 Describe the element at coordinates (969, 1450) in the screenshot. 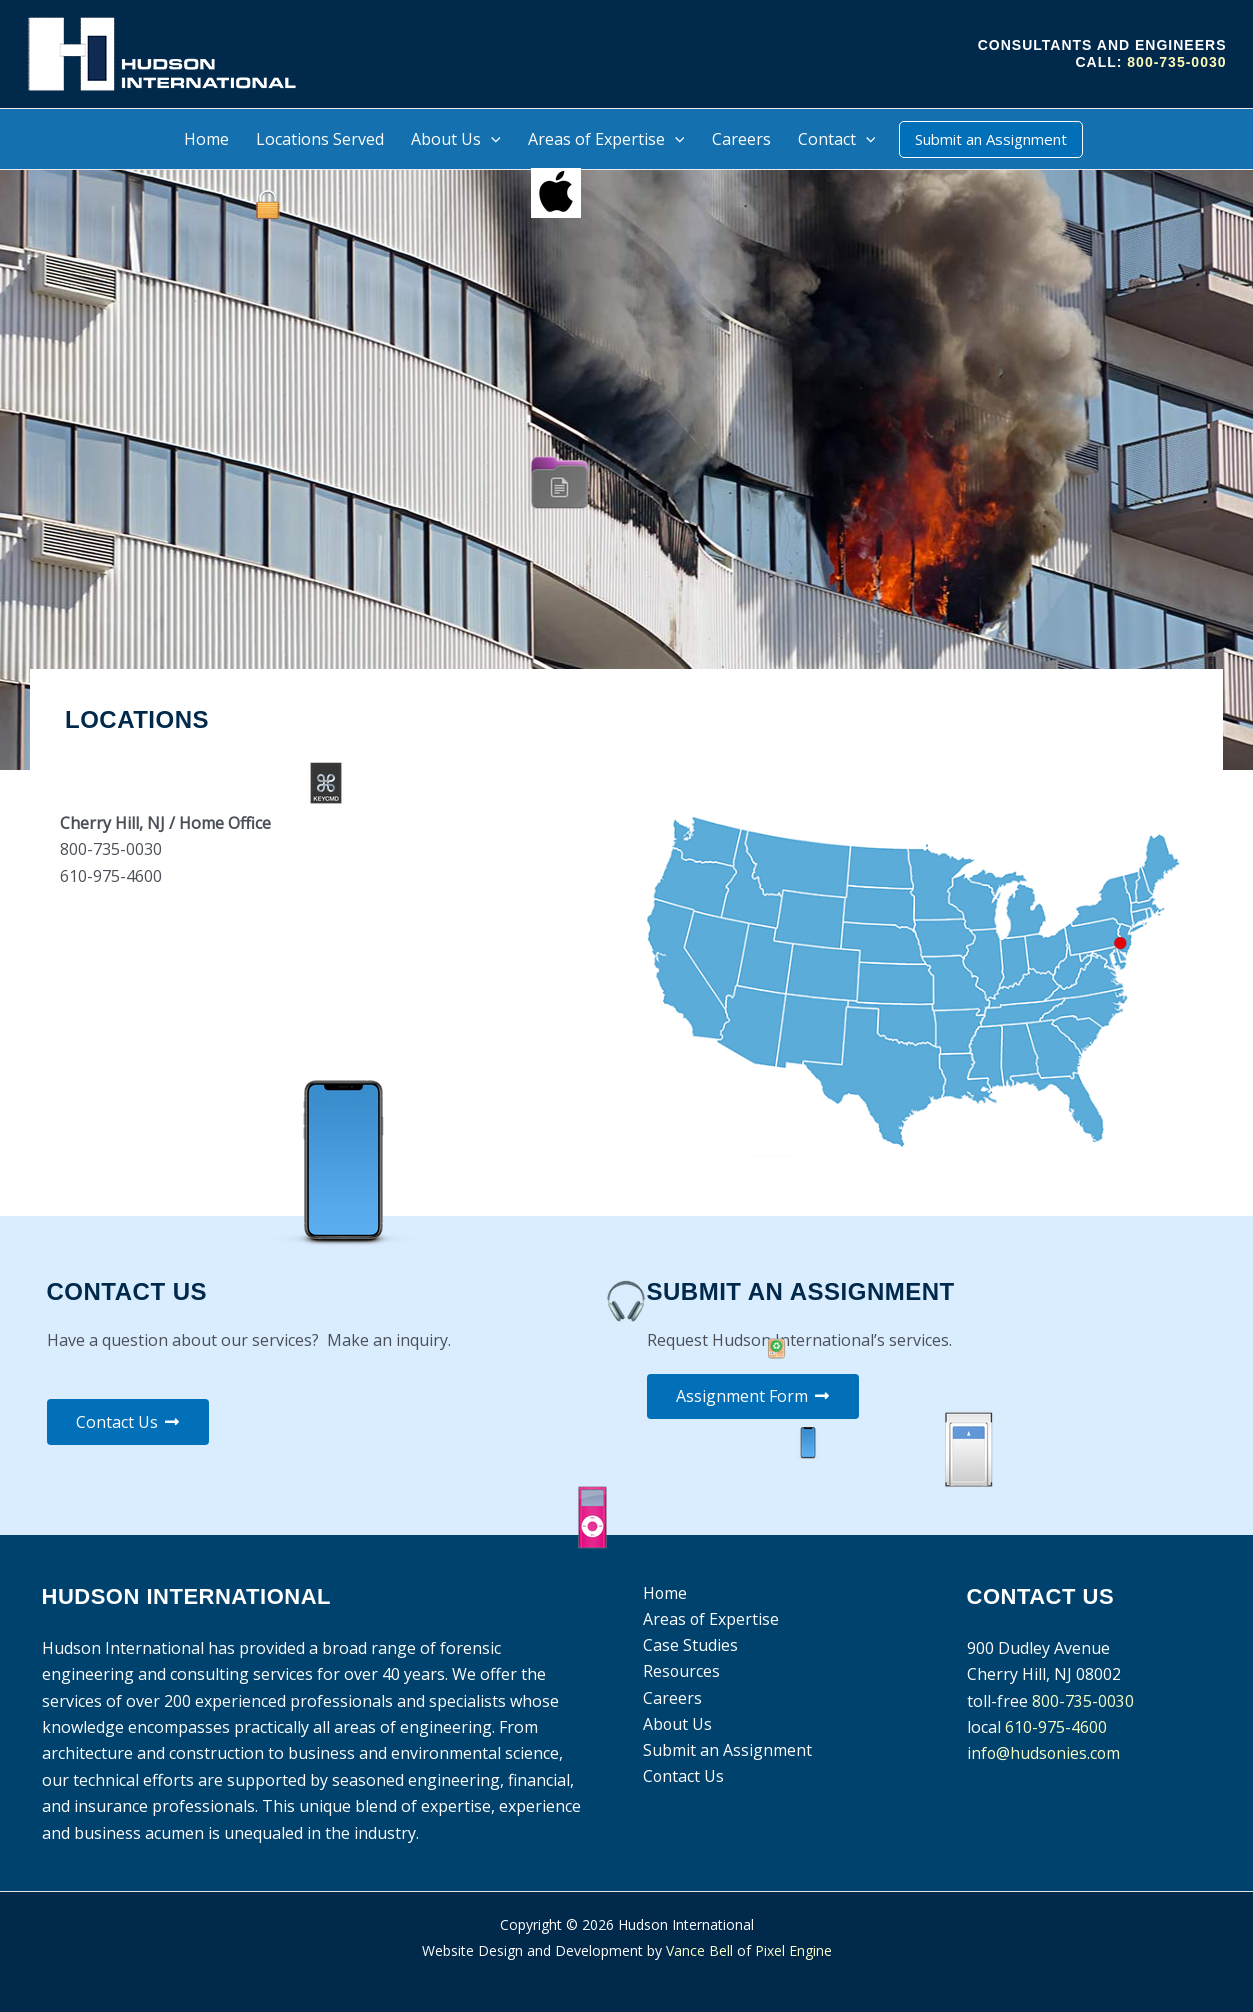

I see `pc card or pcmcia card hardware component` at that location.